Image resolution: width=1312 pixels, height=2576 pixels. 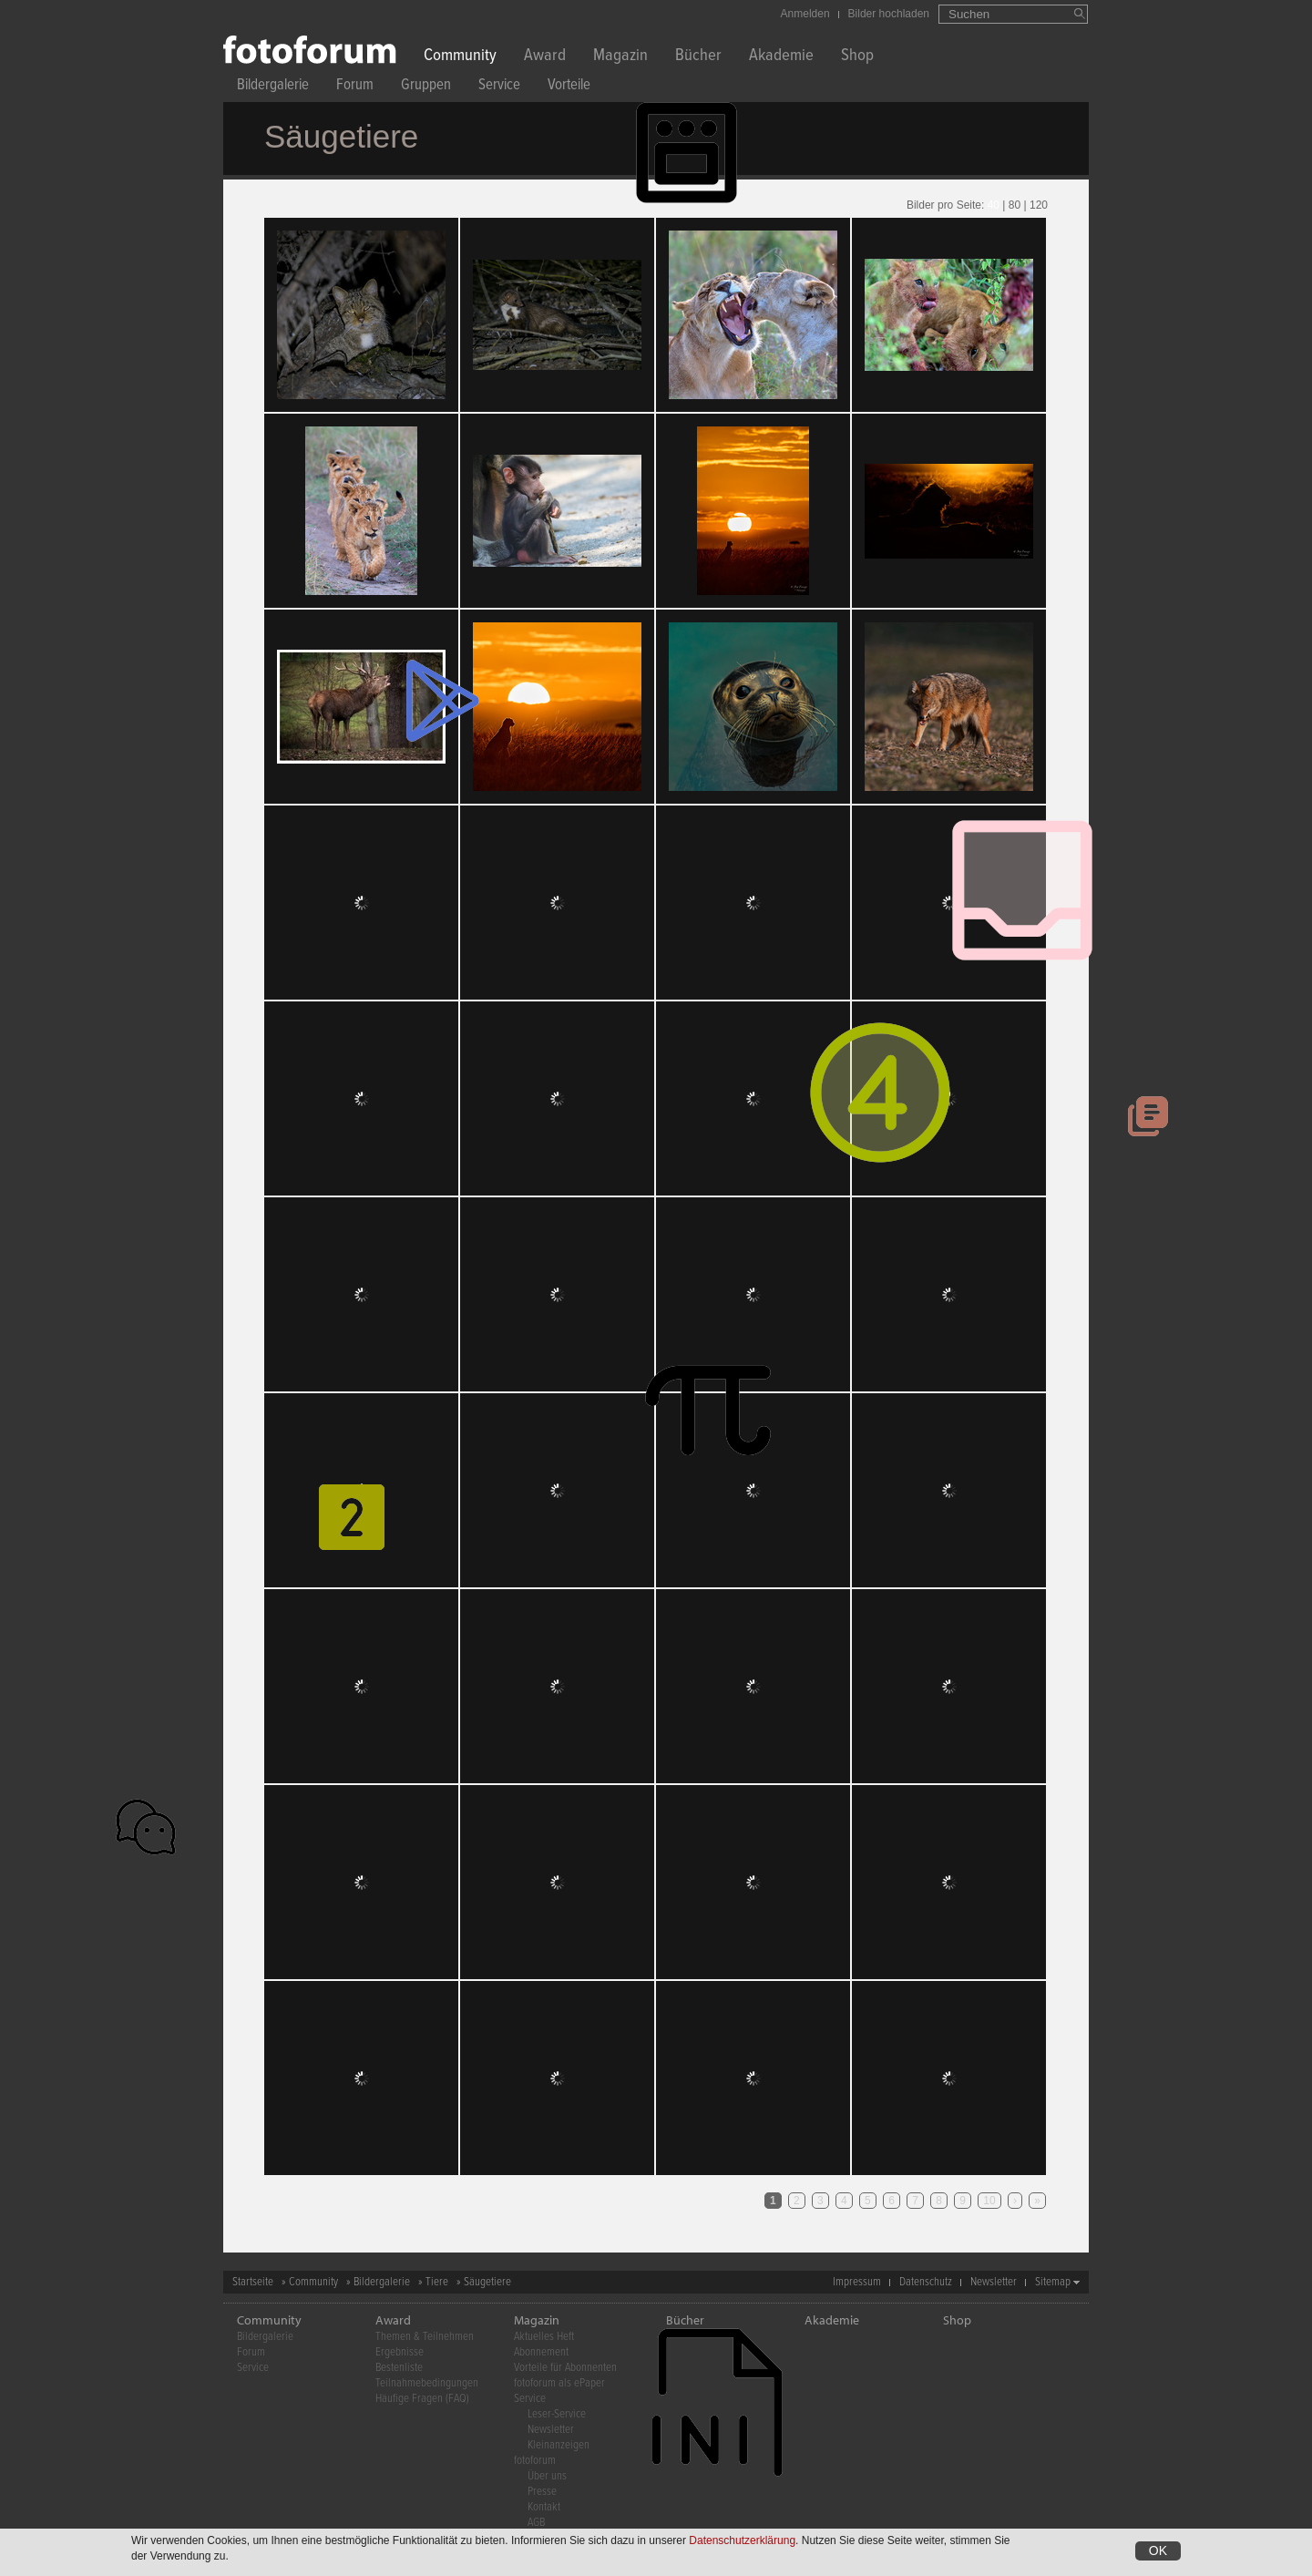 I want to click on access your saved content library, so click(x=1148, y=1116).